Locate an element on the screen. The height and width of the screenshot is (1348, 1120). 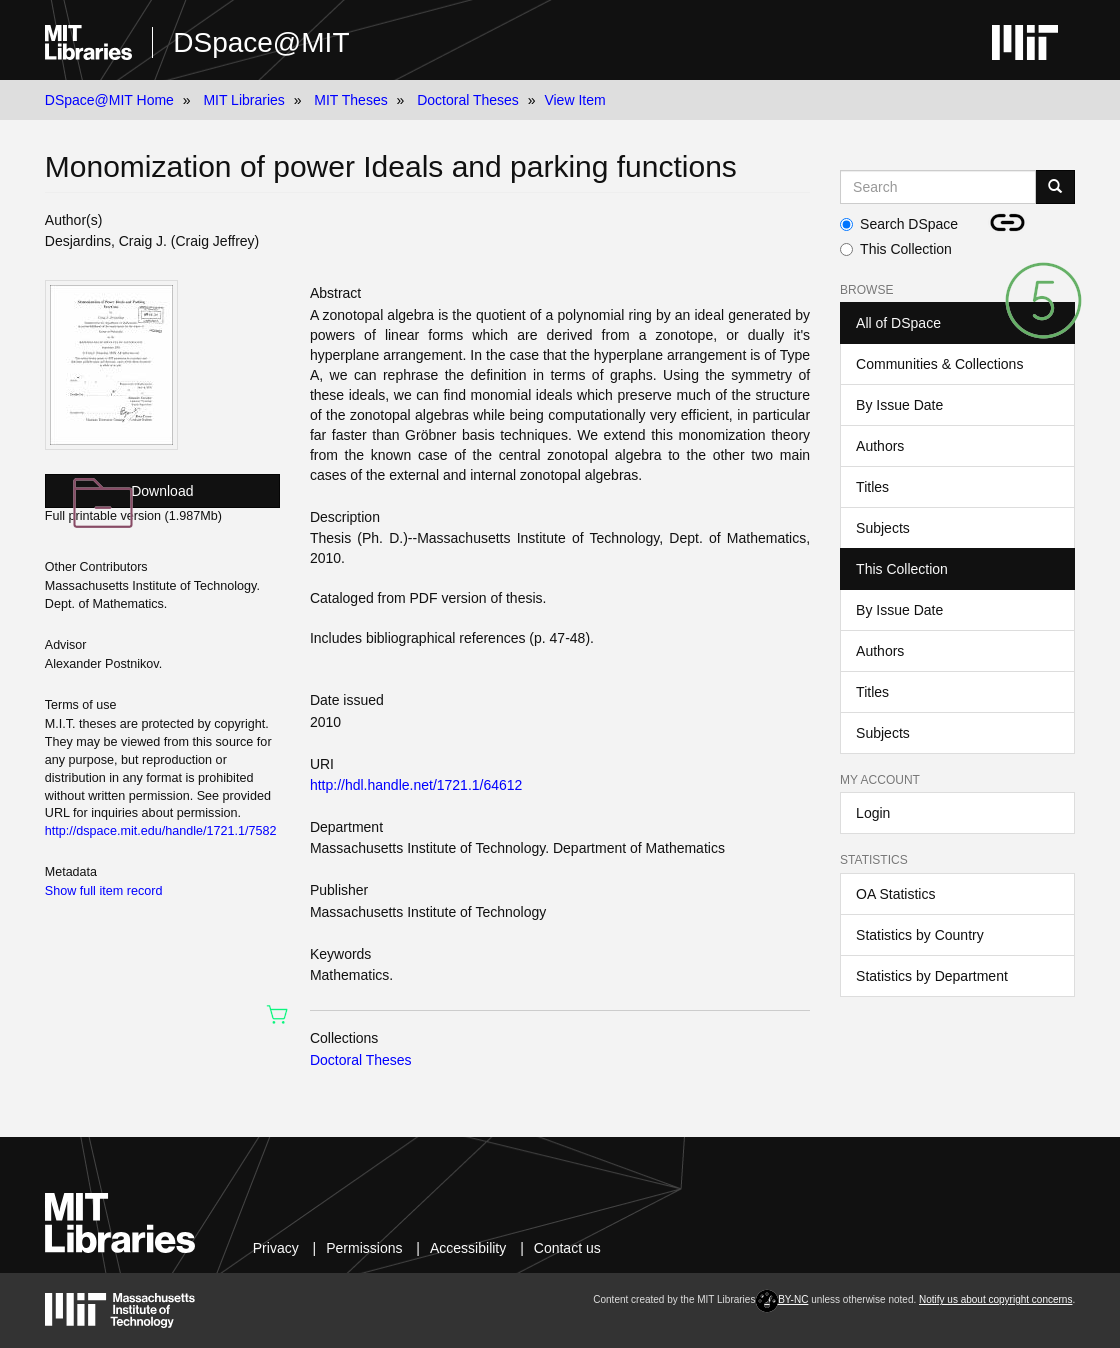
view your shopping cart is located at coordinates (277, 1014).